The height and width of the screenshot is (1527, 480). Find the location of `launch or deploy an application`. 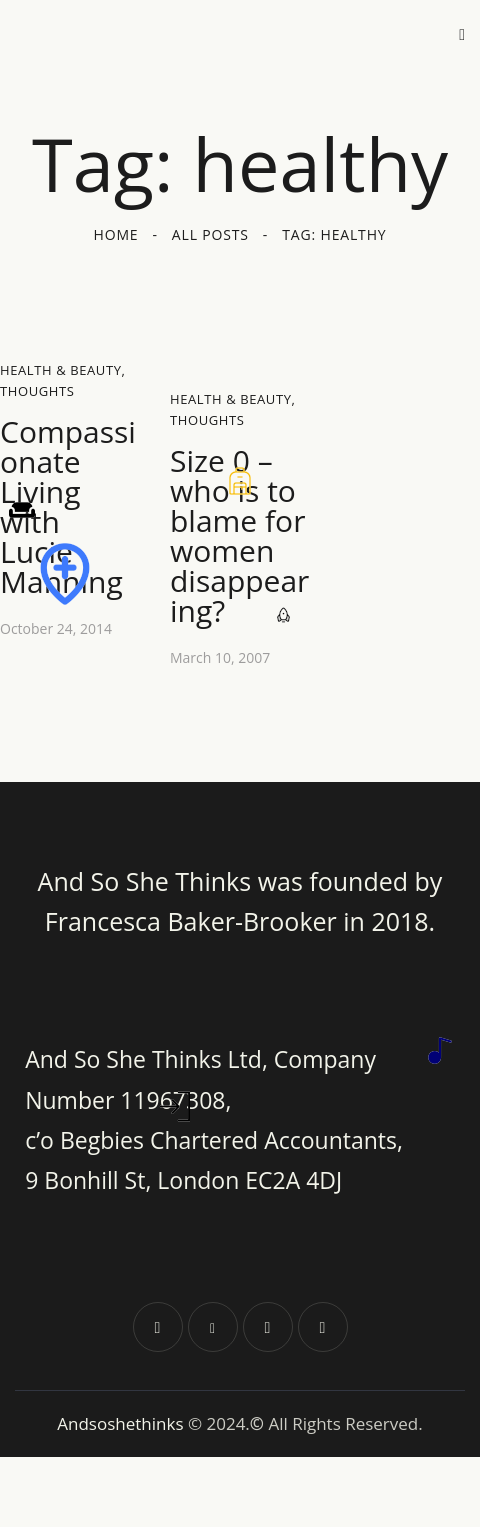

launch or deploy an application is located at coordinates (283, 615).